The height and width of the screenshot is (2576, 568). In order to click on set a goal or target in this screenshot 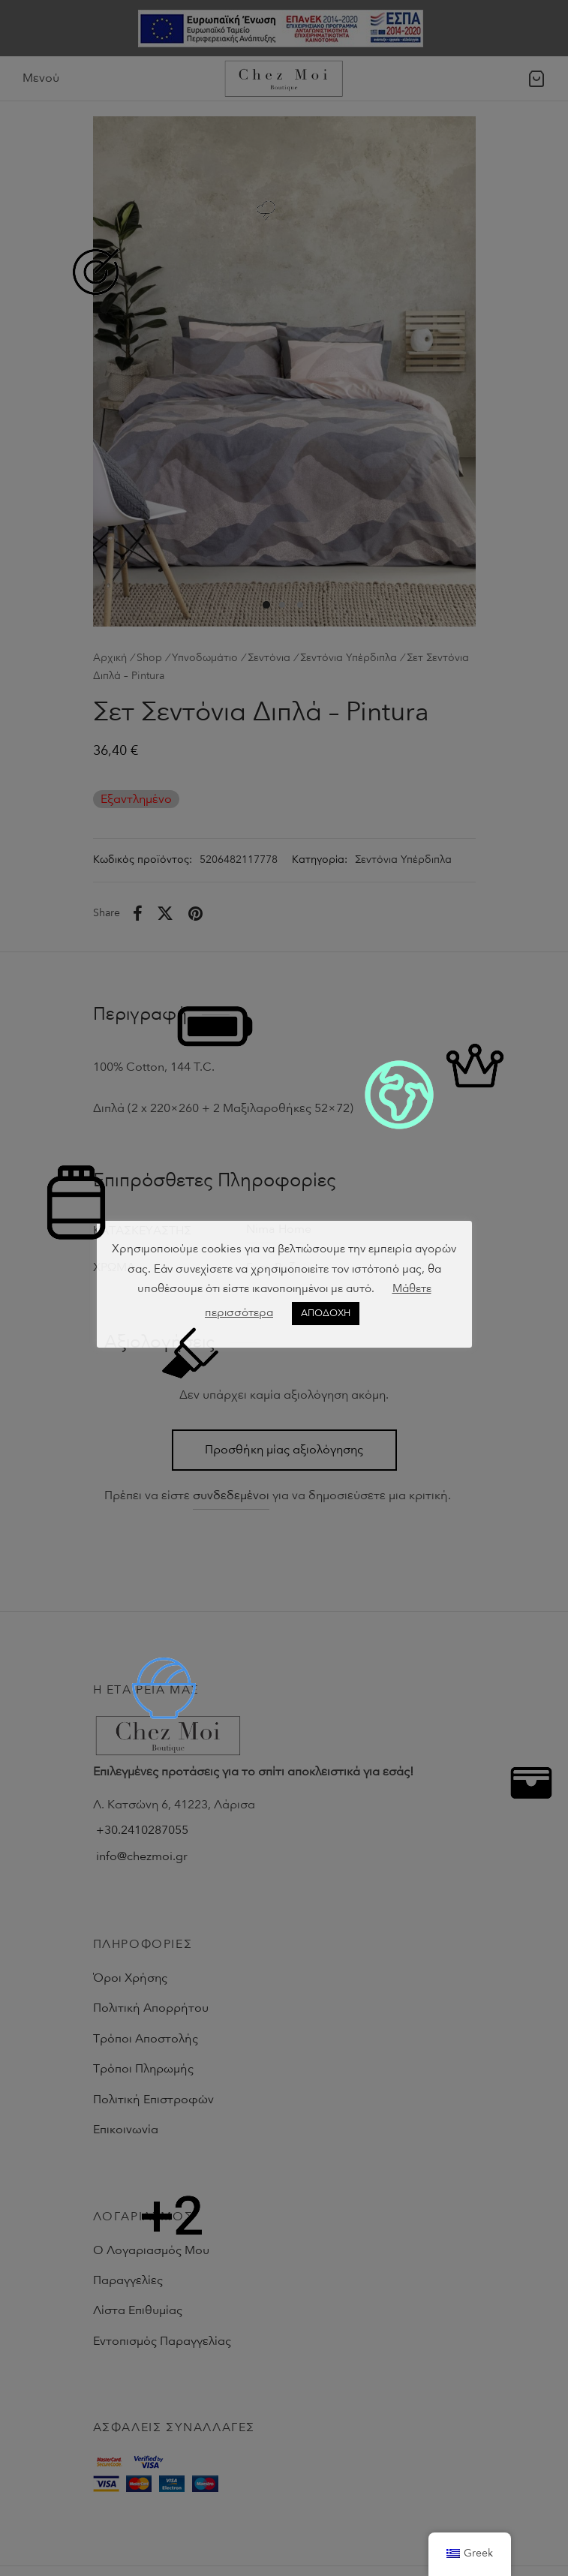, I will do `click(95, 272)`.